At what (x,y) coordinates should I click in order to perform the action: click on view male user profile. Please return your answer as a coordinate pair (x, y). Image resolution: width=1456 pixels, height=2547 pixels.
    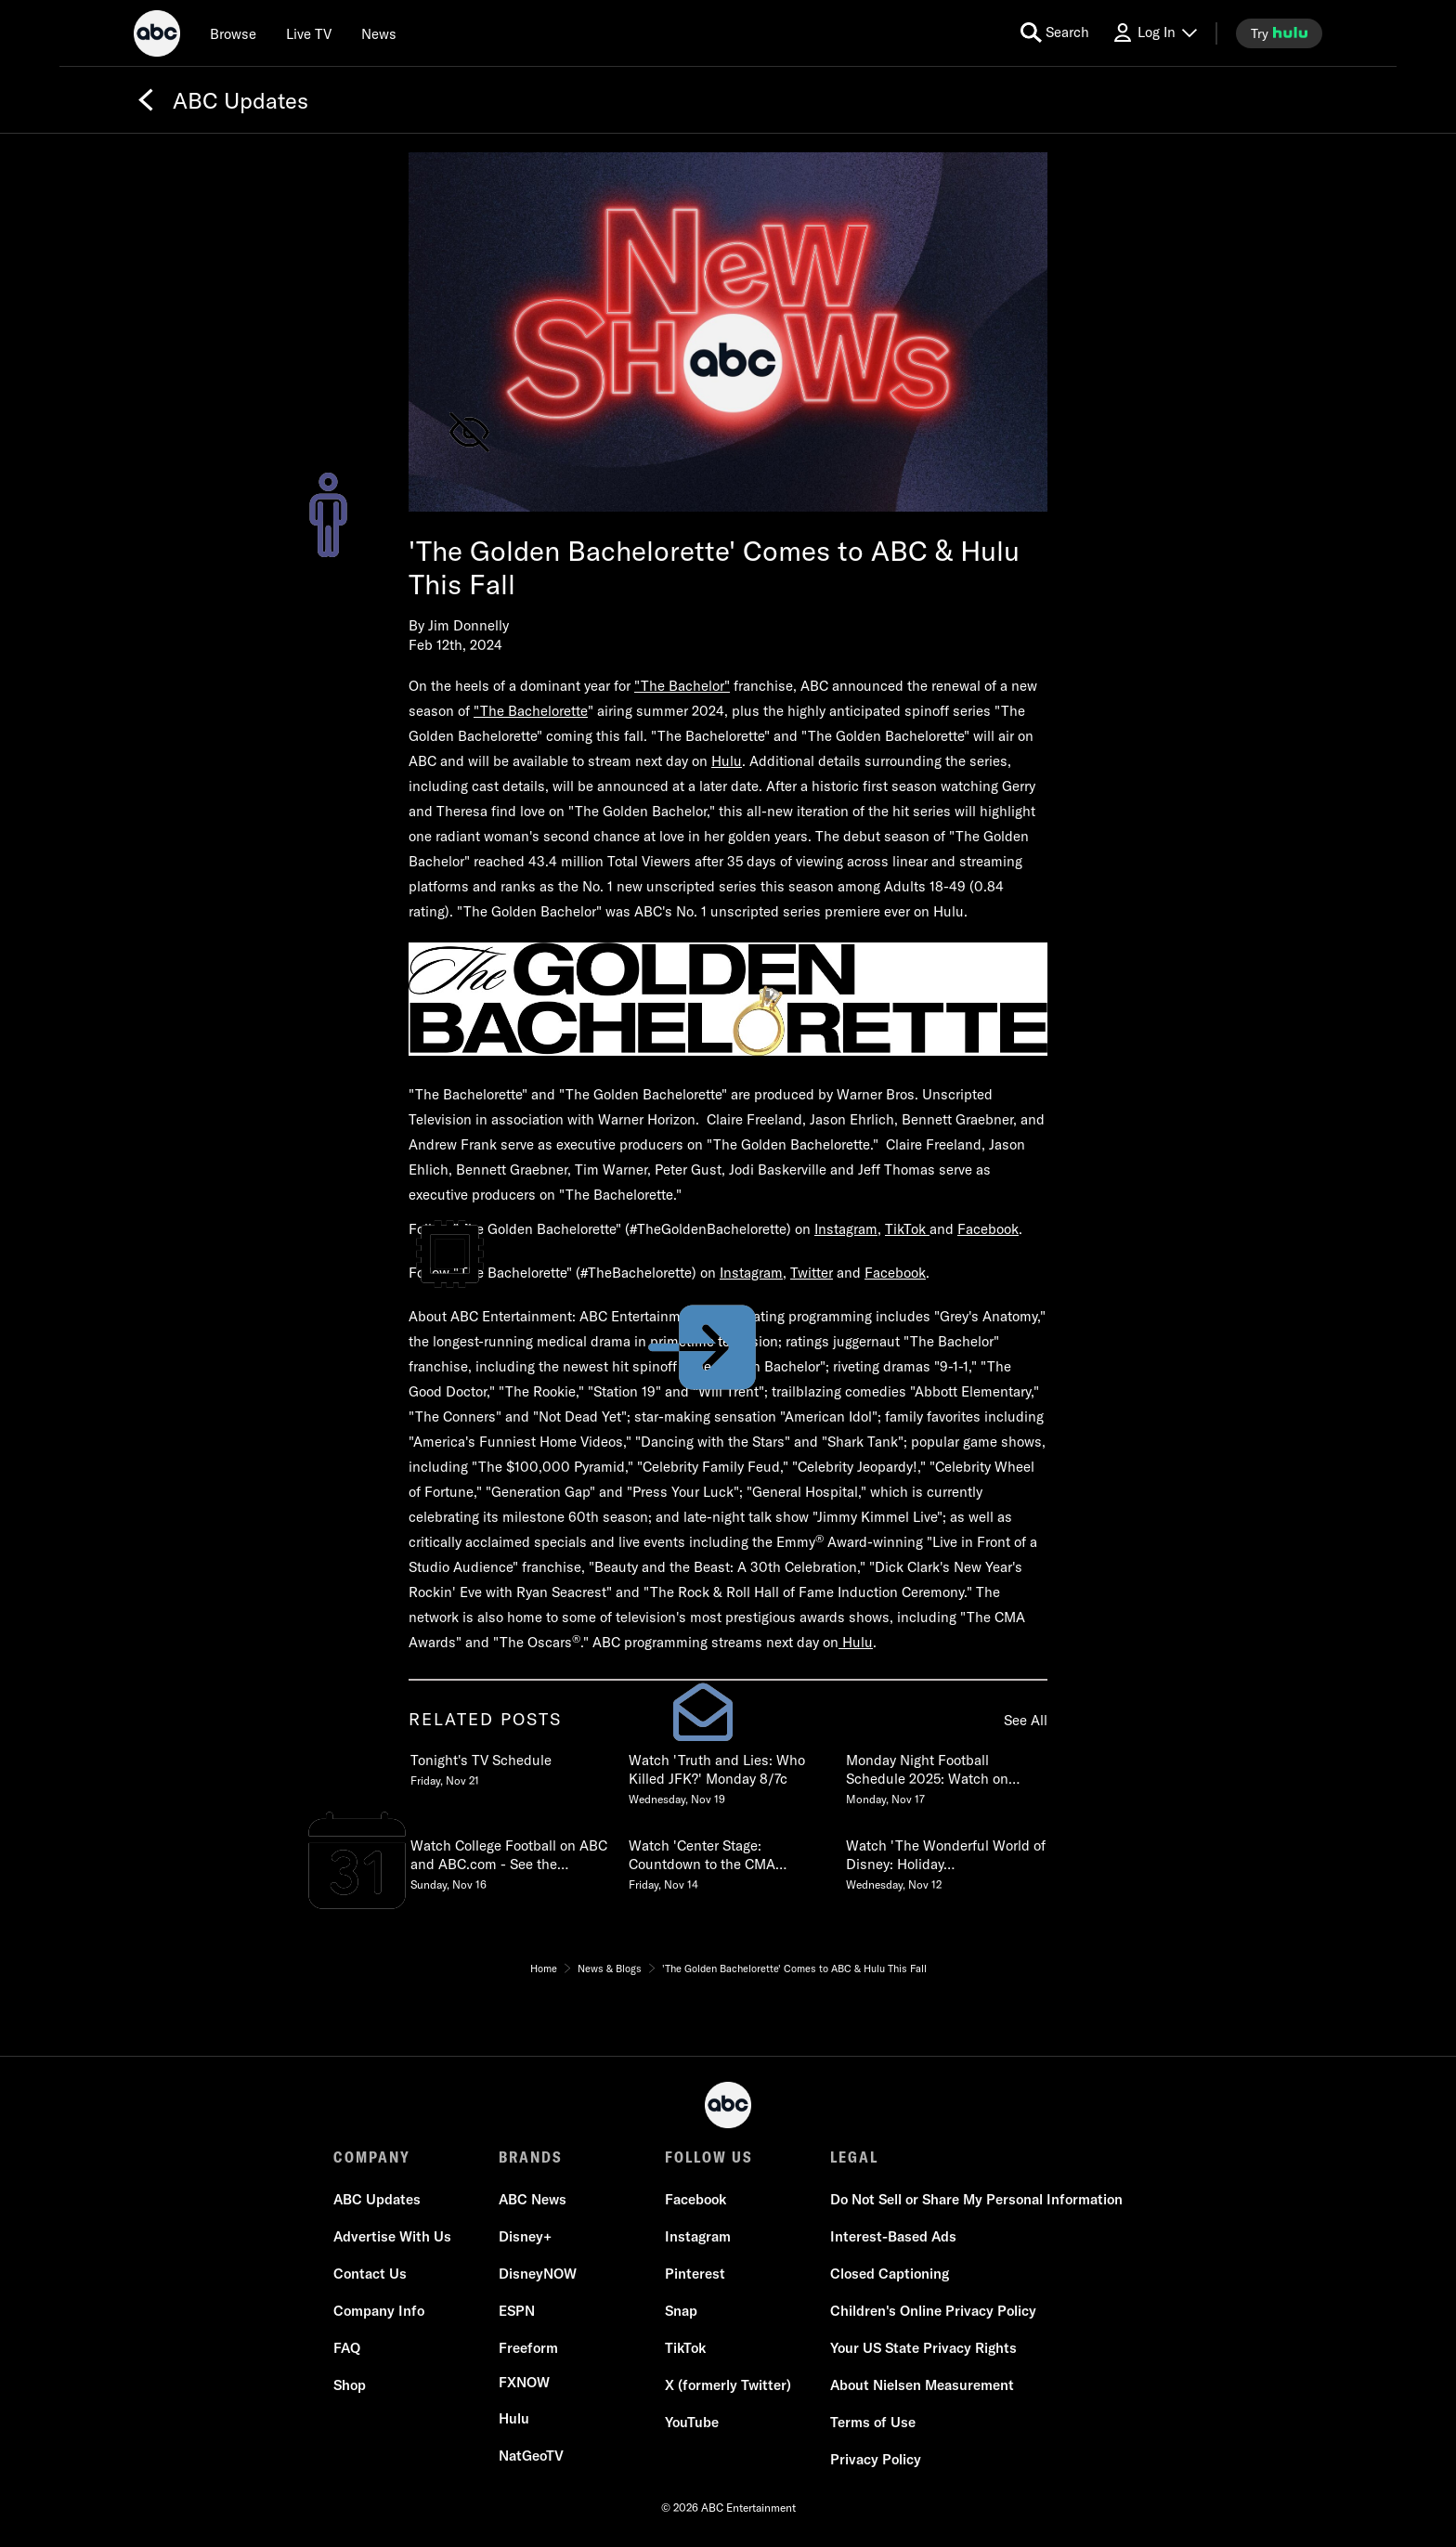
    Looking at the image, I should click on (328, 514).